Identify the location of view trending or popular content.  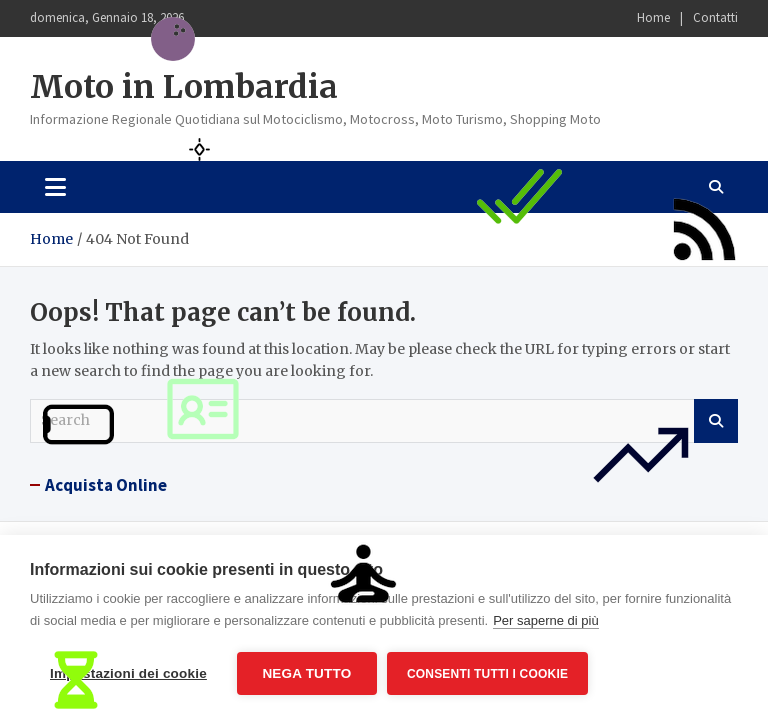
(641, 454).